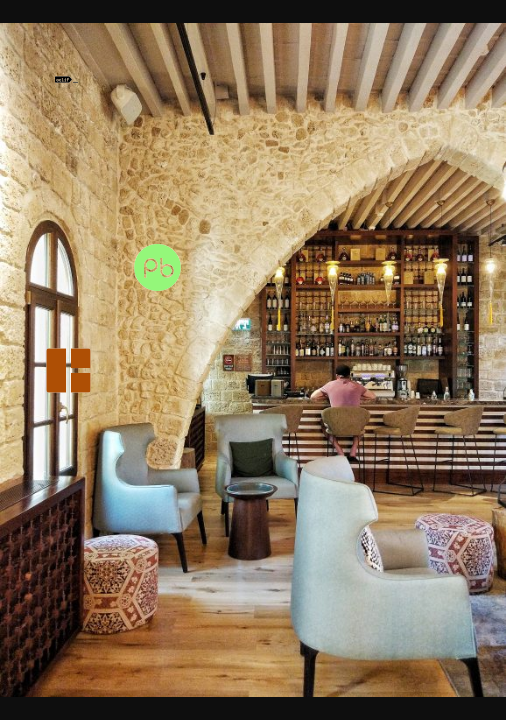  What do you see at coordinates (68, 370) in the screenshot?
I see `switch to grid layout view` at bounding box center [68, 370].